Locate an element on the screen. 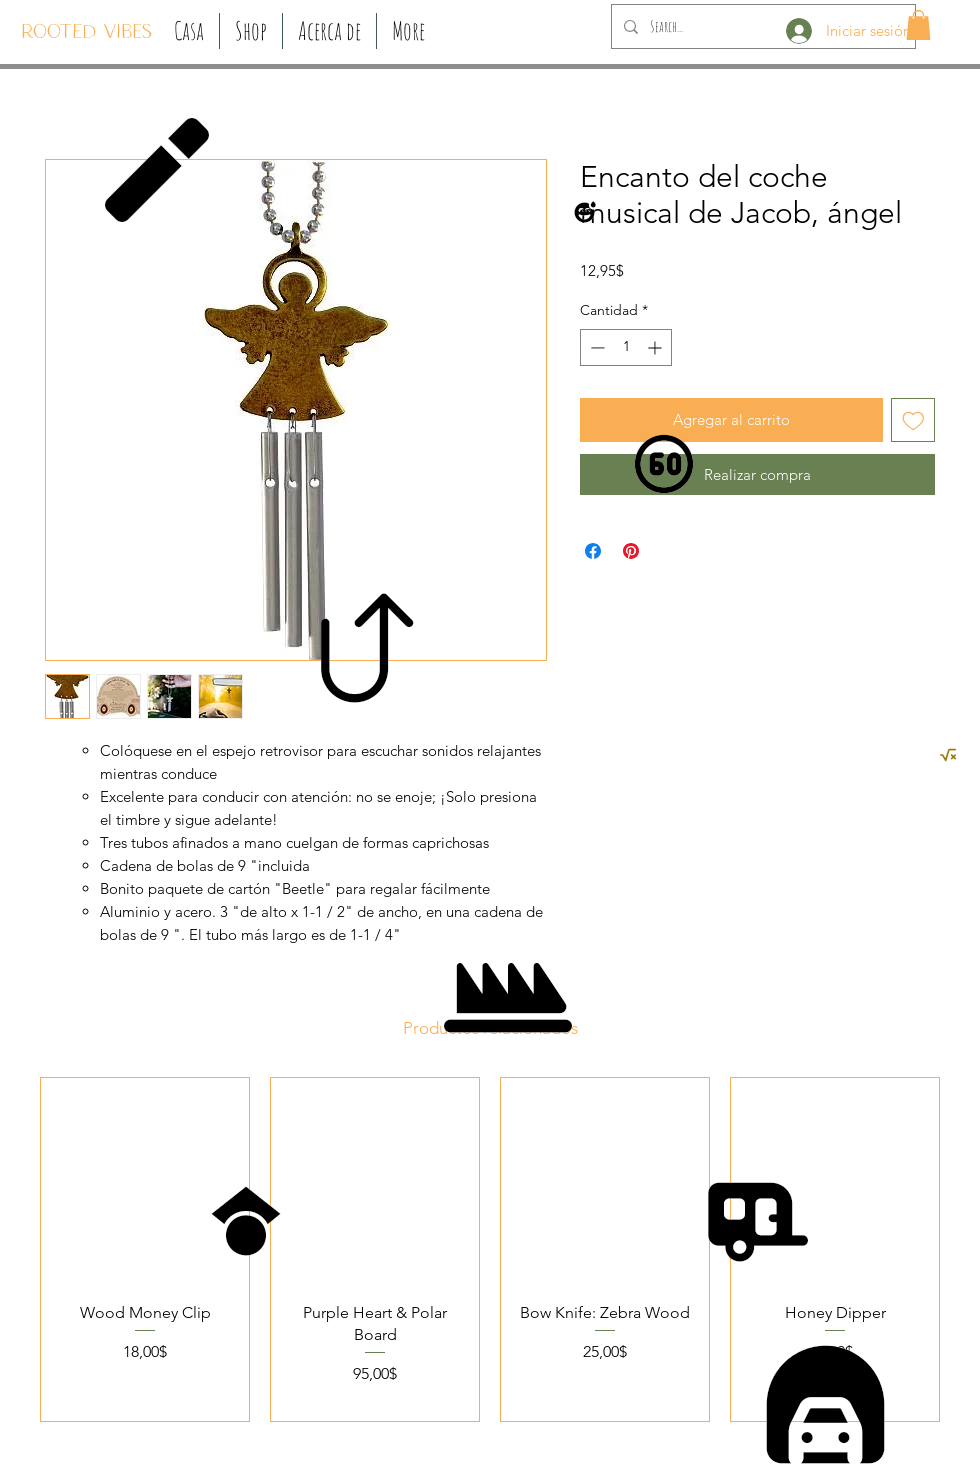 Image resolution: width=980 pixels, height=1479 pixels. redo or repeat last action is located at coordinates (363, 648).